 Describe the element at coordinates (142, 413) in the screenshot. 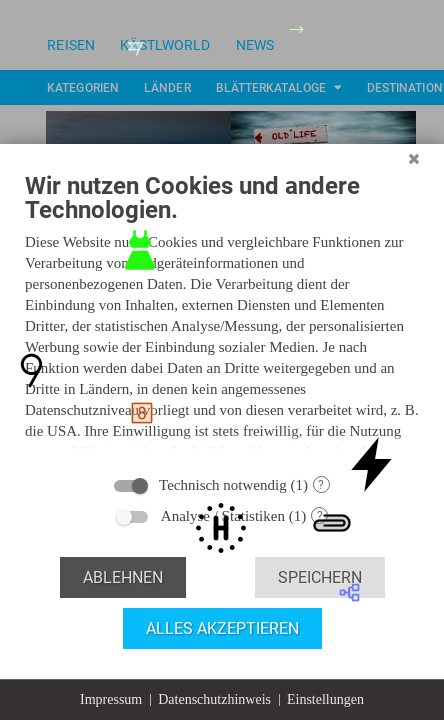

I see `select or input the number eight` at that location.